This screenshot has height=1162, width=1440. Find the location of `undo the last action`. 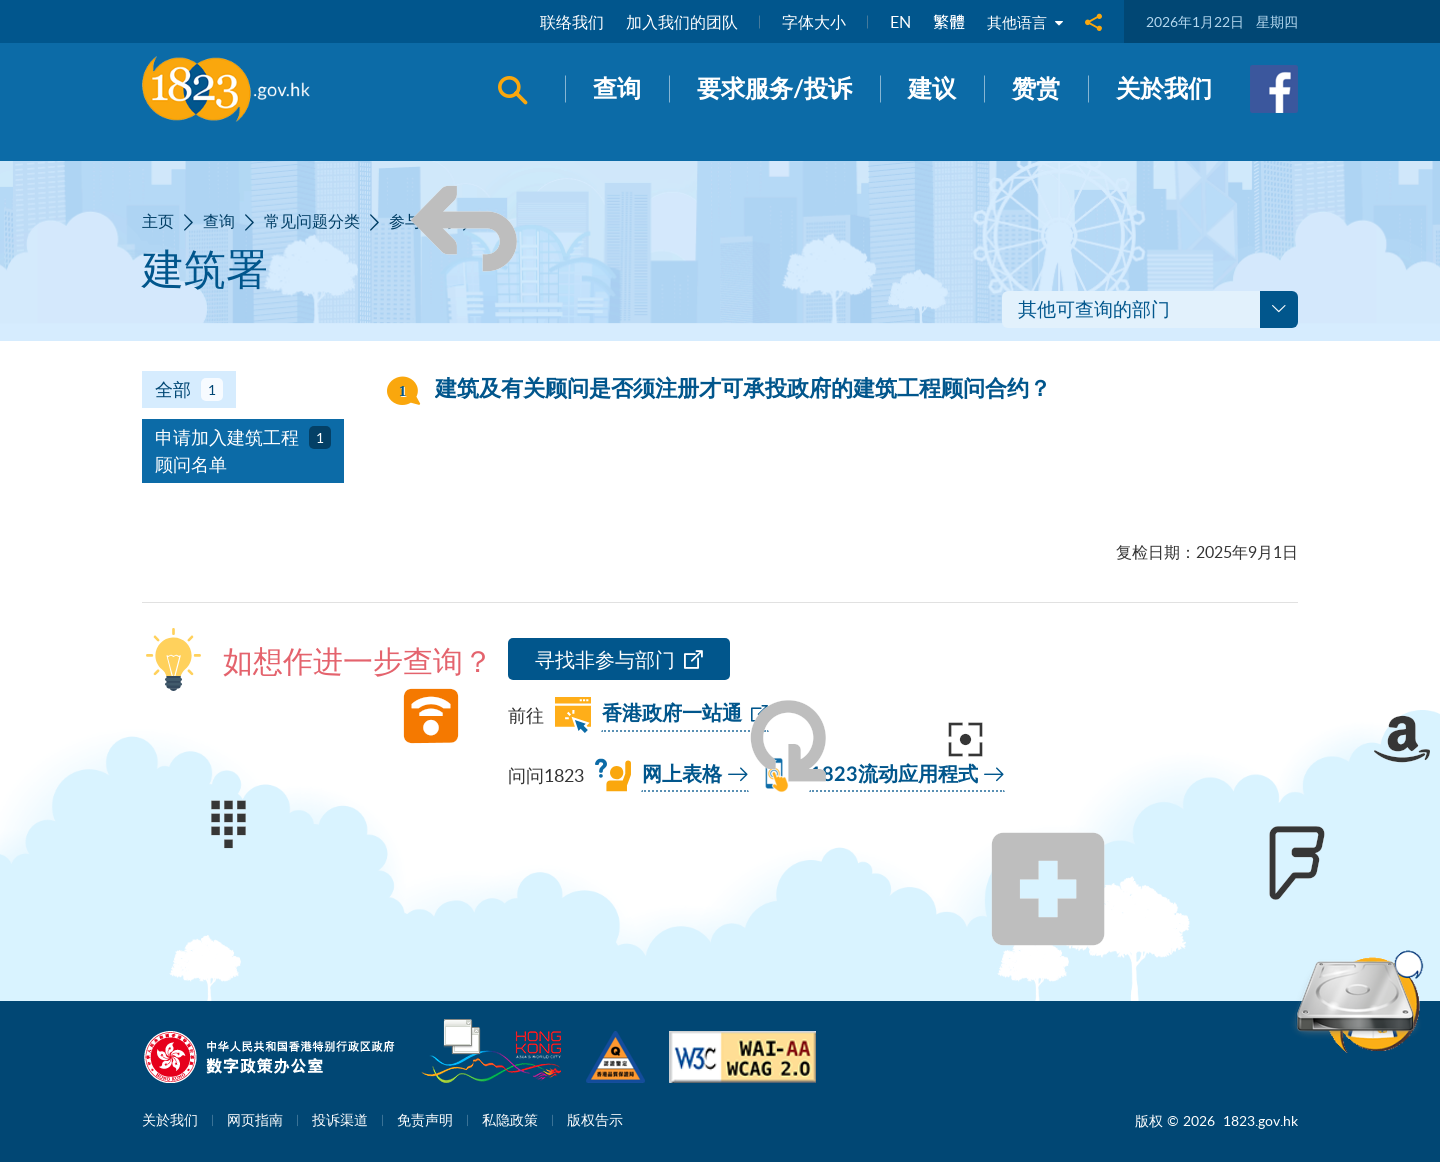

undo the last action is located at coordinates (465, 228).